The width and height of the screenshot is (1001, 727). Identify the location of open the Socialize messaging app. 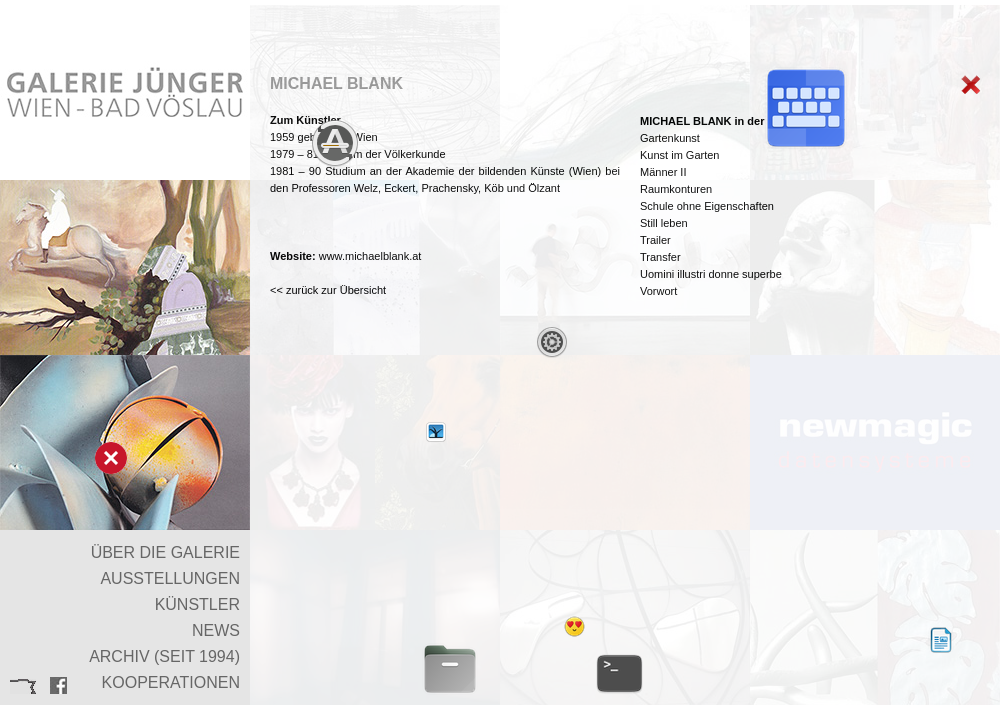
(574, 626).